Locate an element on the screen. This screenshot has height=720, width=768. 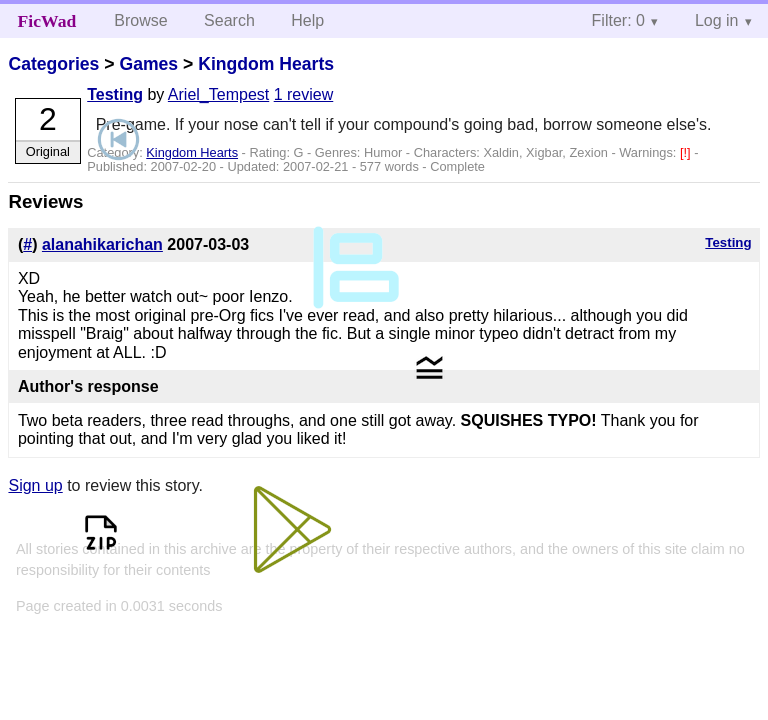
skip to previous track is located at coordinates (118, 139).